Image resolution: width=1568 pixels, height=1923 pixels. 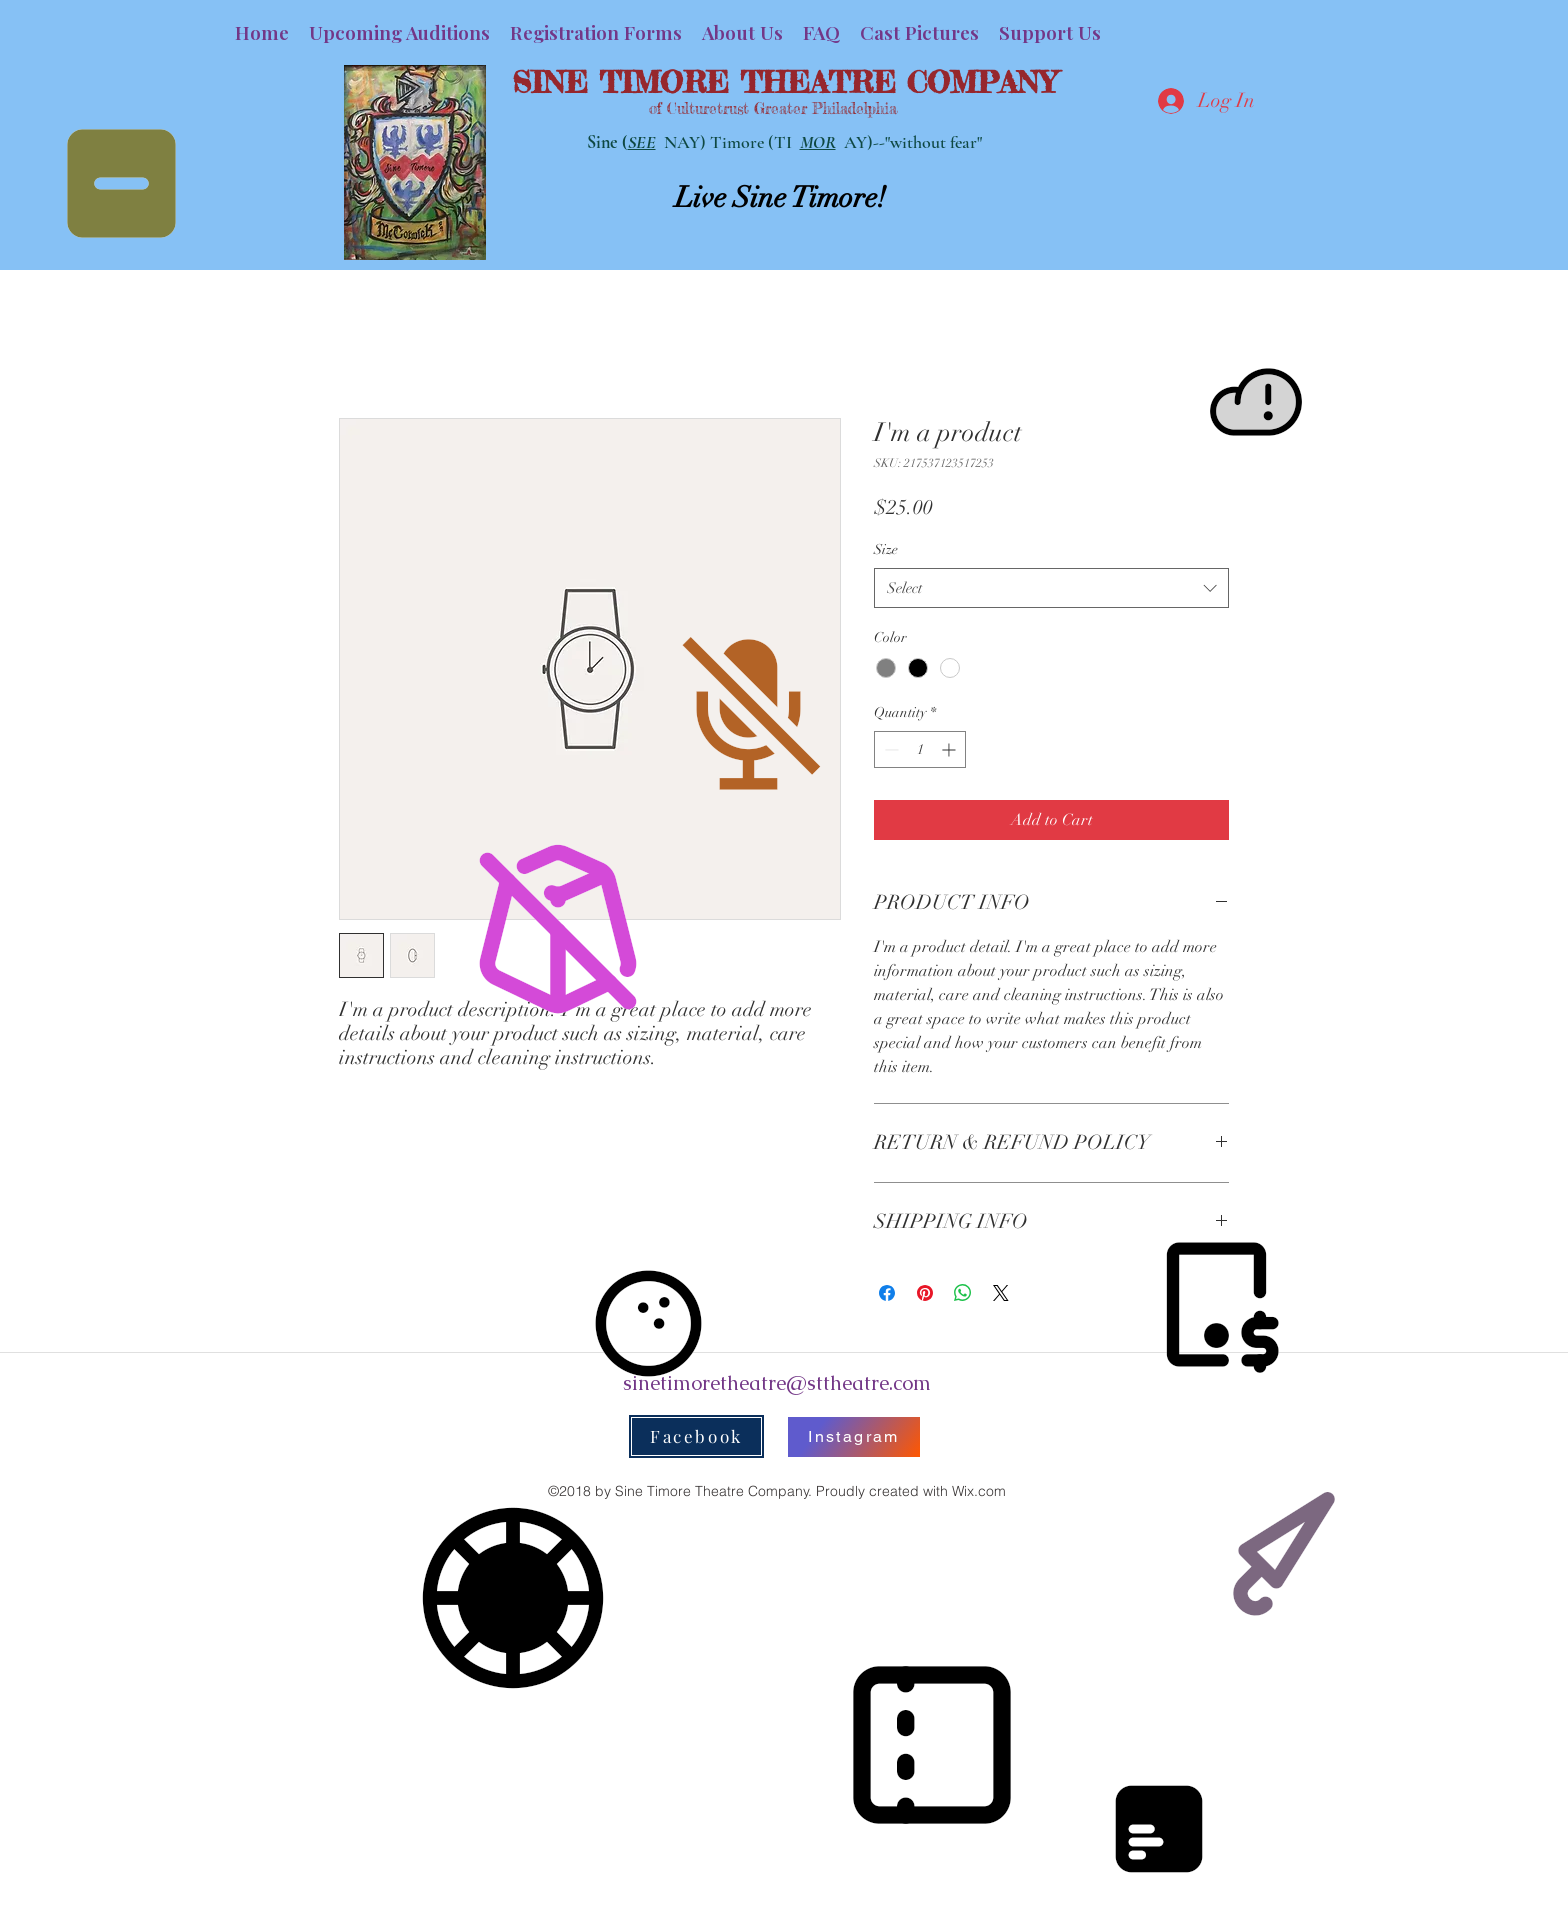 What do you see at coordinates (1256, 402) in the screenshot?
I see `cloud storage warning or issue detected` at bounding box center [1256, 402].